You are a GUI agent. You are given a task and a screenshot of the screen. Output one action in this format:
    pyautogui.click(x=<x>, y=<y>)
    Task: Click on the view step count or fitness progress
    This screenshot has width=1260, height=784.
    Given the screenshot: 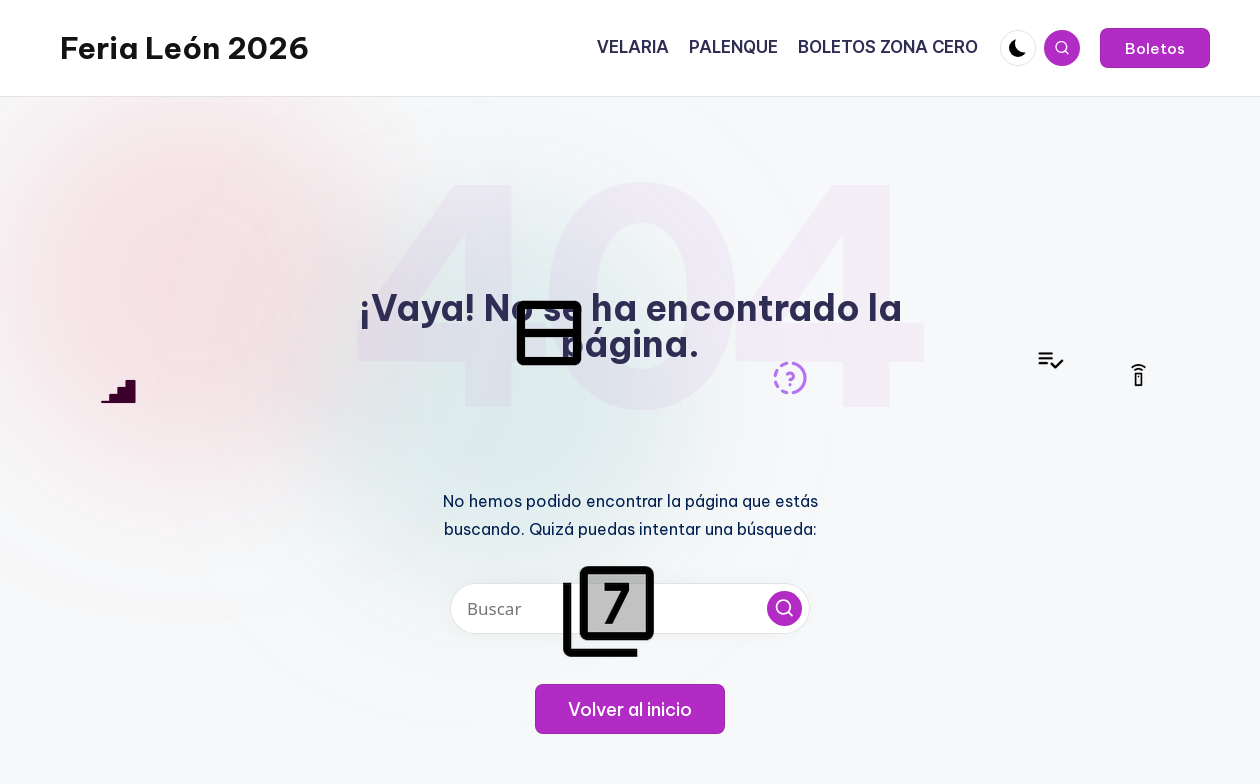 What is the action you would take?
    pyautogui.click(x=119, y=391)
    